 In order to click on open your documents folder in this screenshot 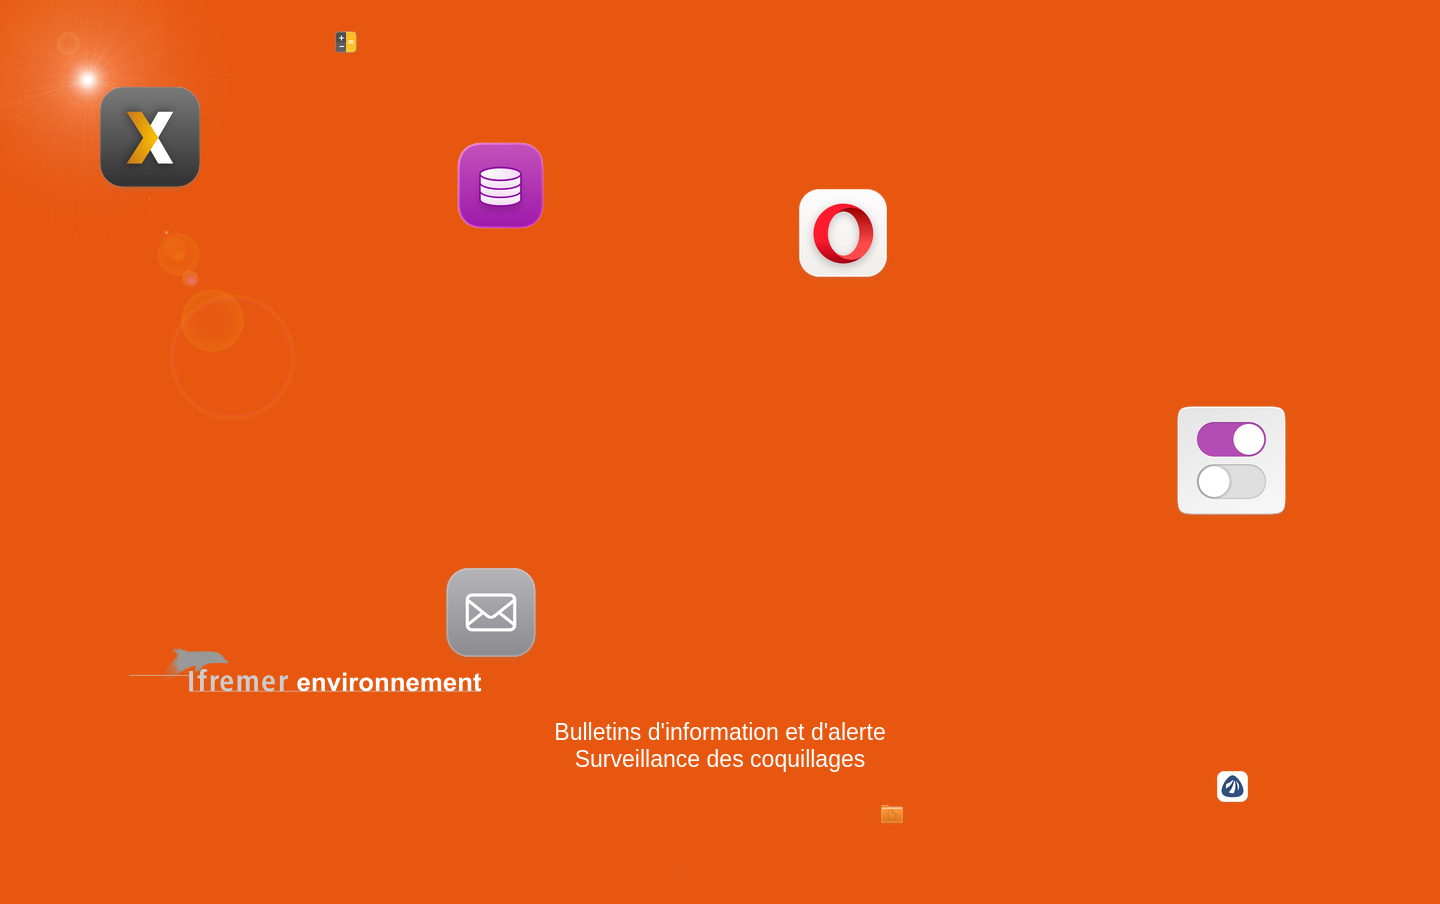, I will do `click(892, 814)`.